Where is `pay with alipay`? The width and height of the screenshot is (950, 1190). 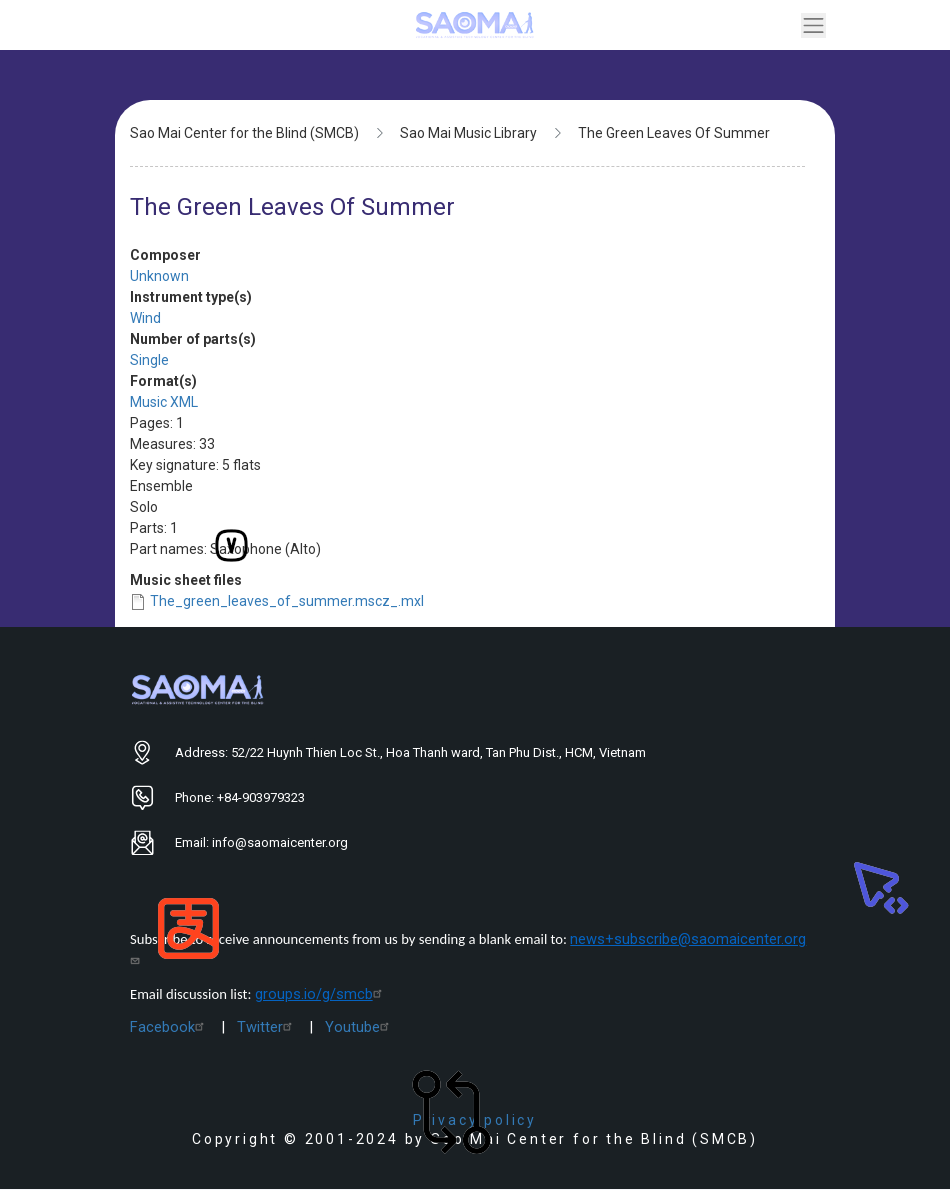 pay with alipay is located at coordinates (188, 928).